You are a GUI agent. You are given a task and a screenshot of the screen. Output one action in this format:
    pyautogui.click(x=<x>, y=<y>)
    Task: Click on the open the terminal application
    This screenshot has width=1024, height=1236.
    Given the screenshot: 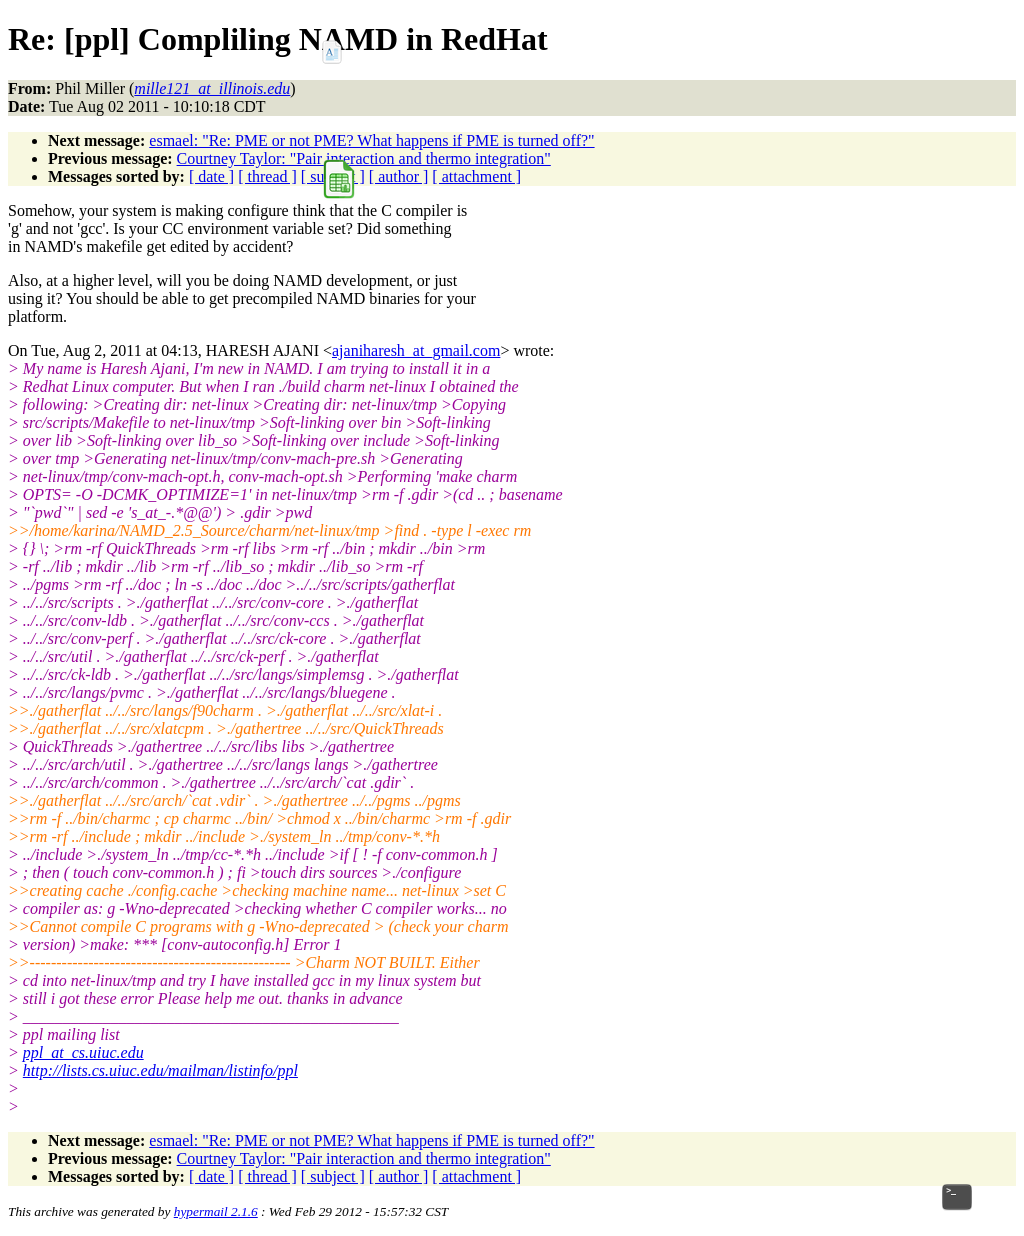 What is the action you would take?
    pyautogui.click(x=957, y=1197)
    